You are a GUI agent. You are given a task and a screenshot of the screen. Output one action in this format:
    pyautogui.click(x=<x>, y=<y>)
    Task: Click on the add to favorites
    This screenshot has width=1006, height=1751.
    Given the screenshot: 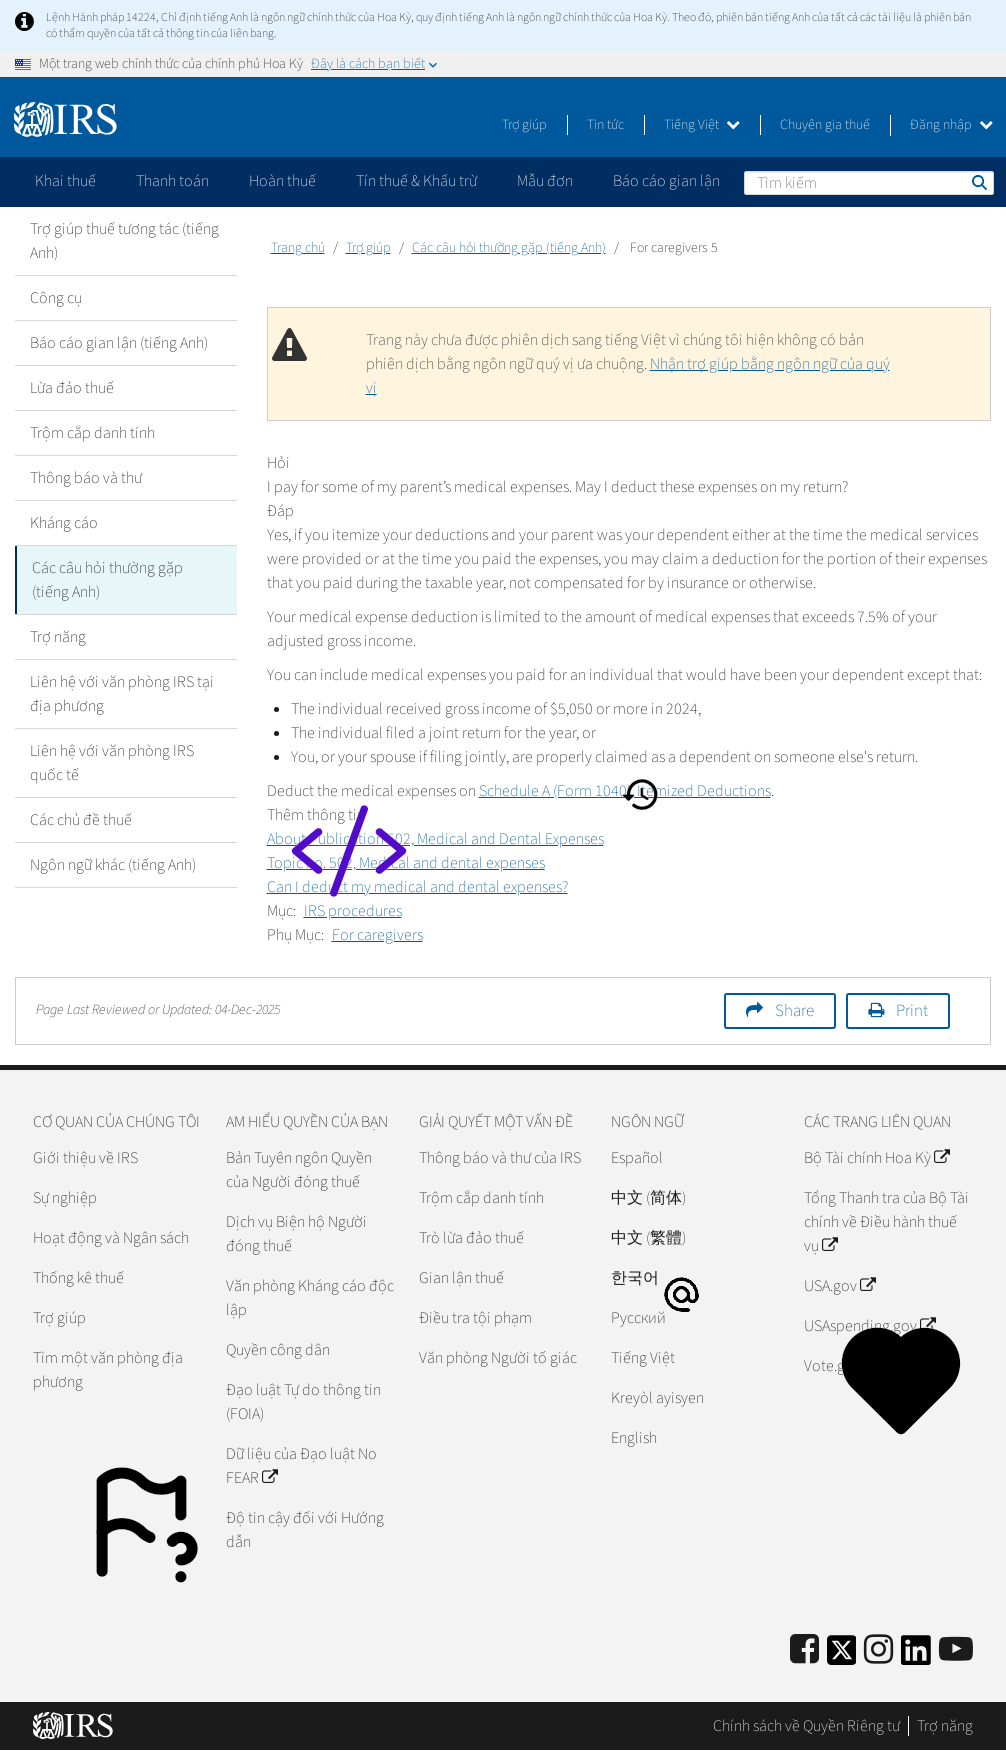 What is the action you would take?
    pyautogui.click(x=901, y=1381)
    